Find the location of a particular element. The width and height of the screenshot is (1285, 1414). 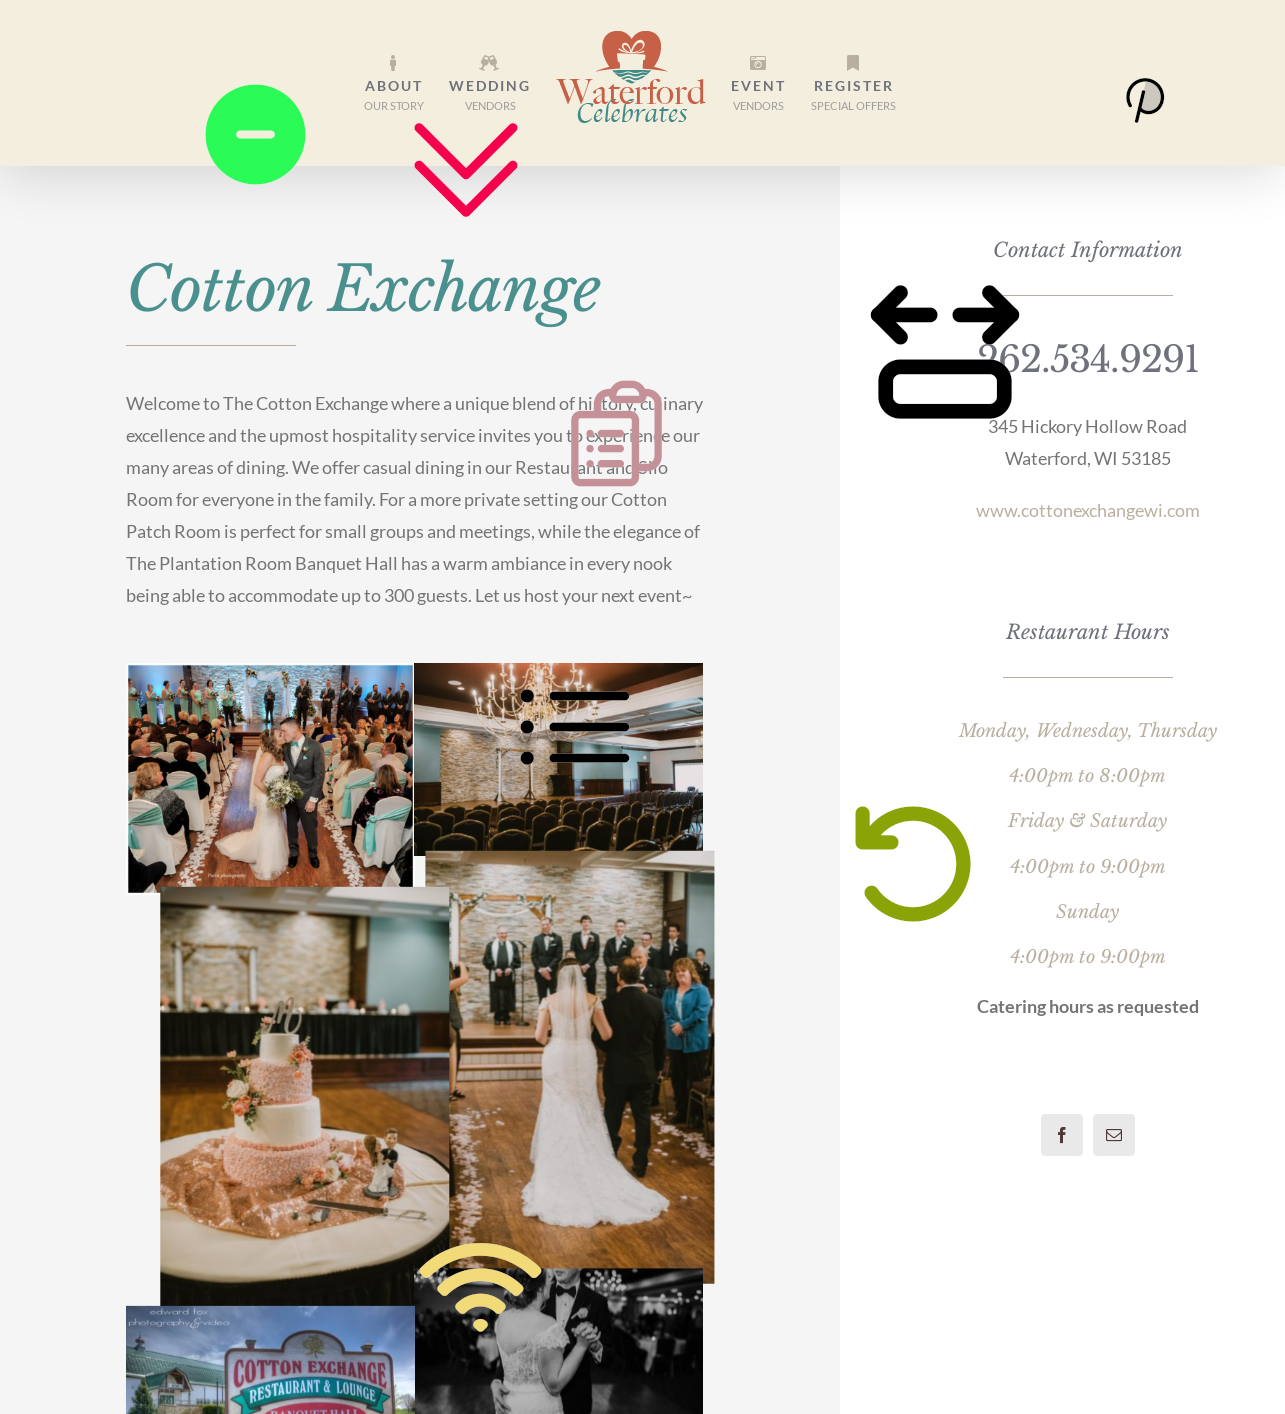

open Pinterest app is located at coordinates (1143, 100).